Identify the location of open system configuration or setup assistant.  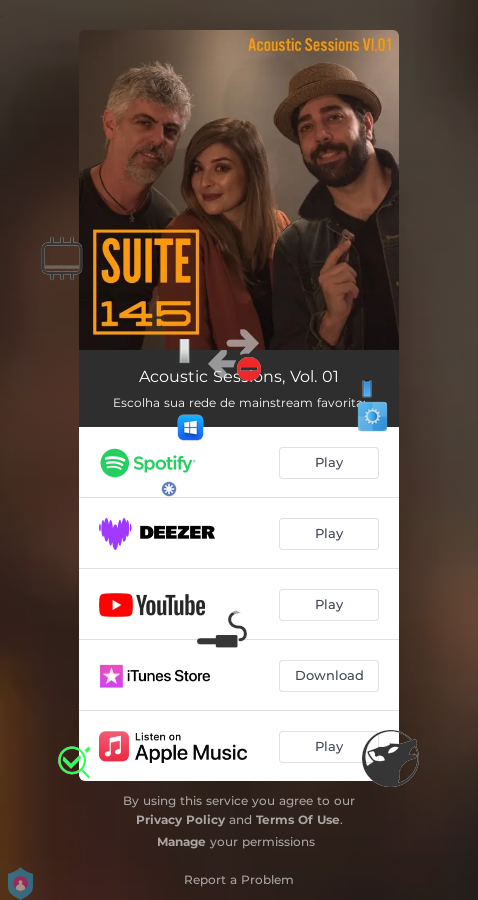
(74, 762).